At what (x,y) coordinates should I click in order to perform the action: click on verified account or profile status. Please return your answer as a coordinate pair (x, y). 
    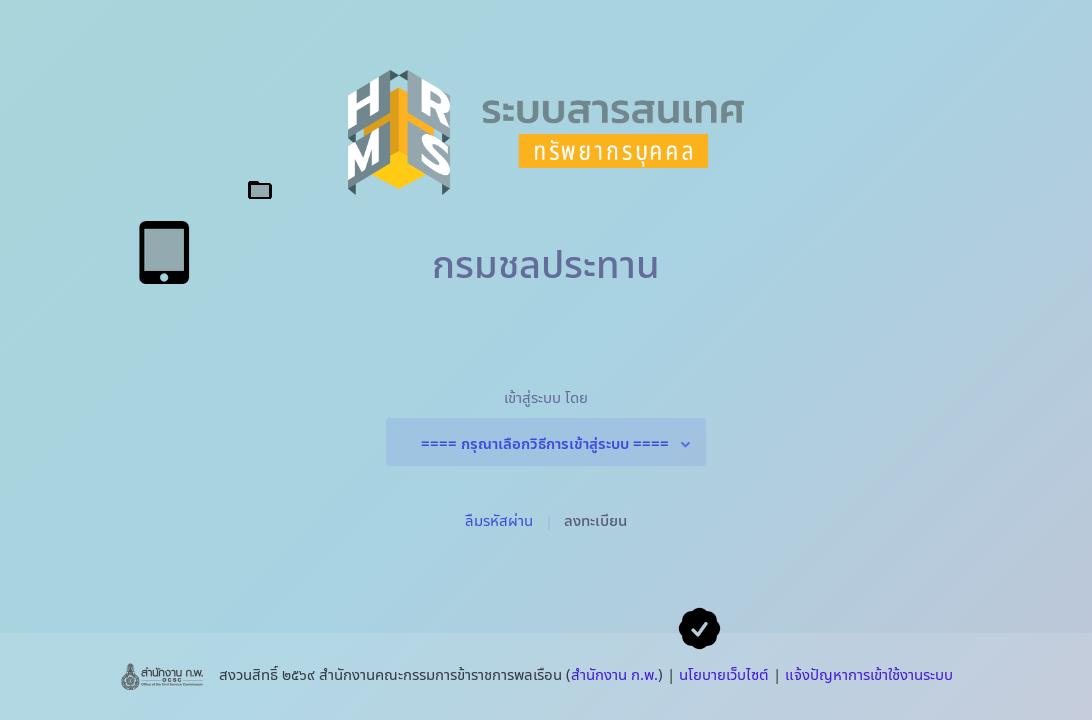
    Looking at the image, I should click on (699, 628).